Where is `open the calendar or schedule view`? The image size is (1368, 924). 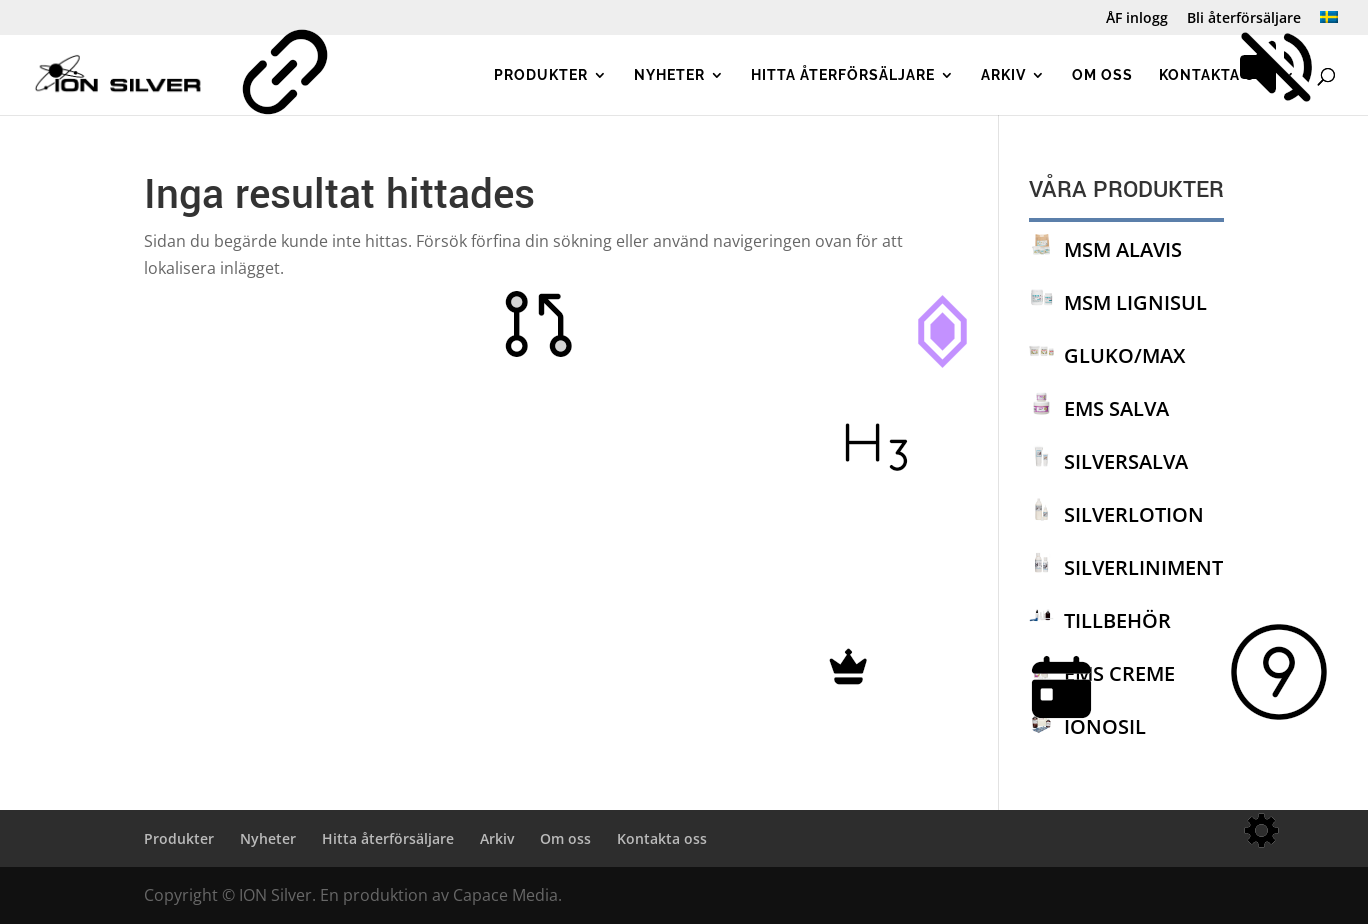 open the calendar or schedule view is located at coordinates (1061, 688).